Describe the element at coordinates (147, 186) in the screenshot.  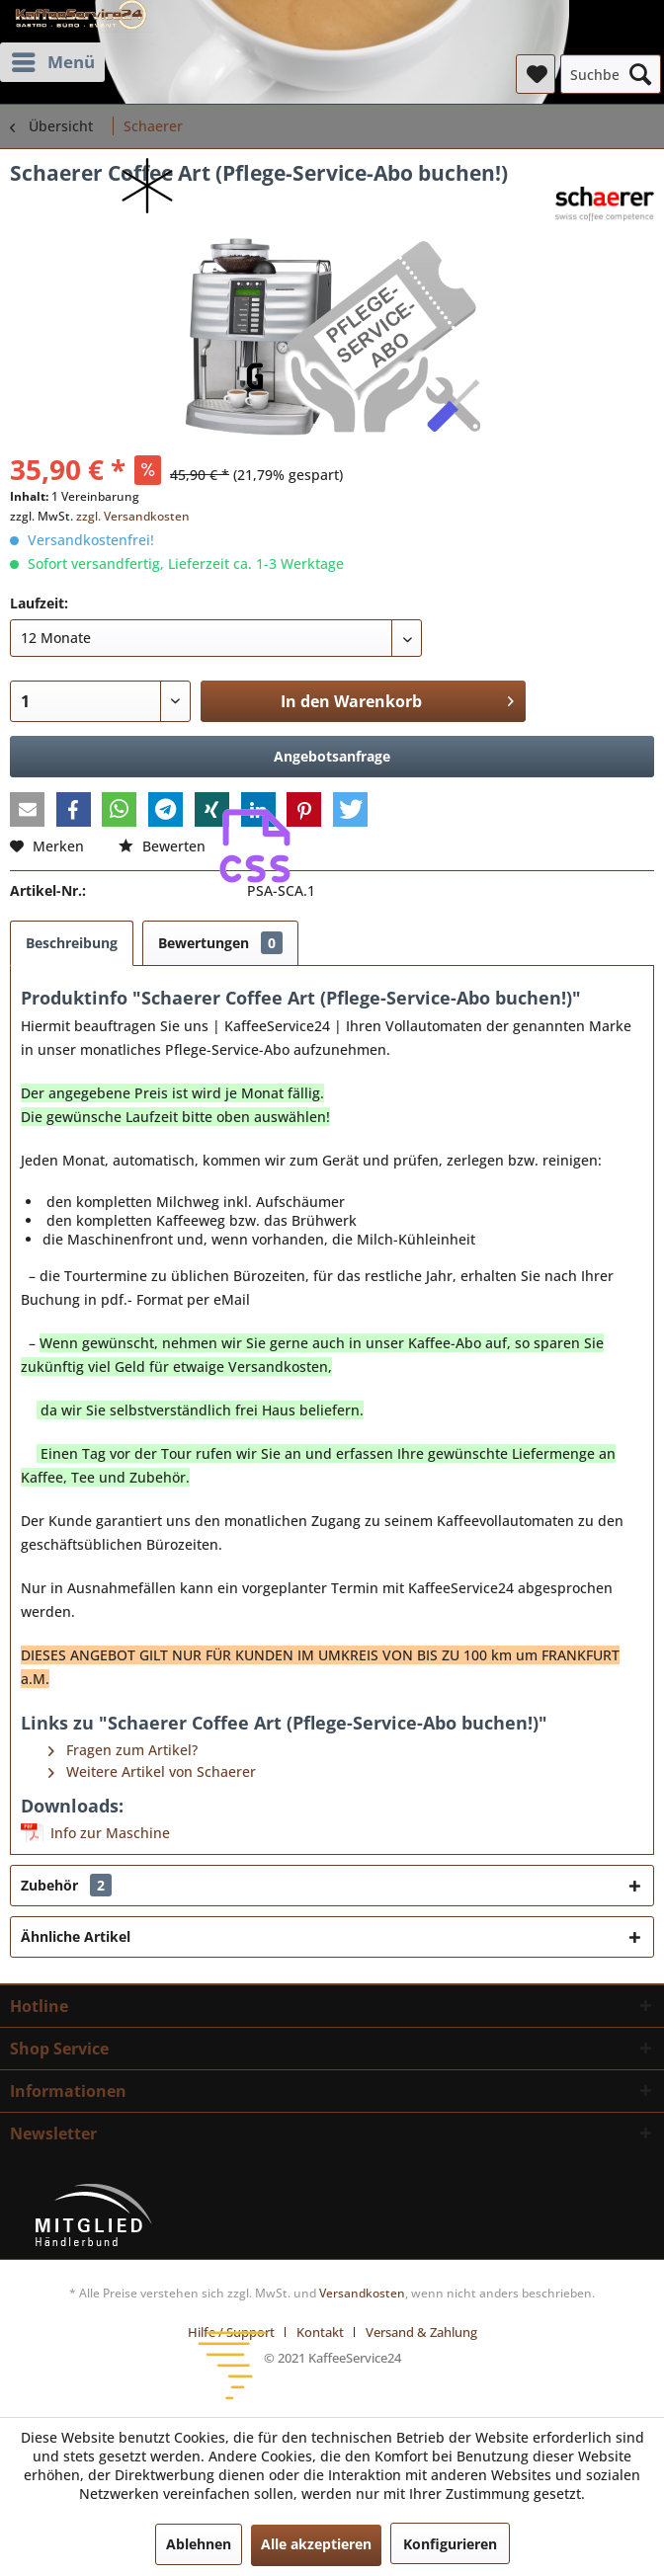
I see `indicates a required field in a form` at that location.